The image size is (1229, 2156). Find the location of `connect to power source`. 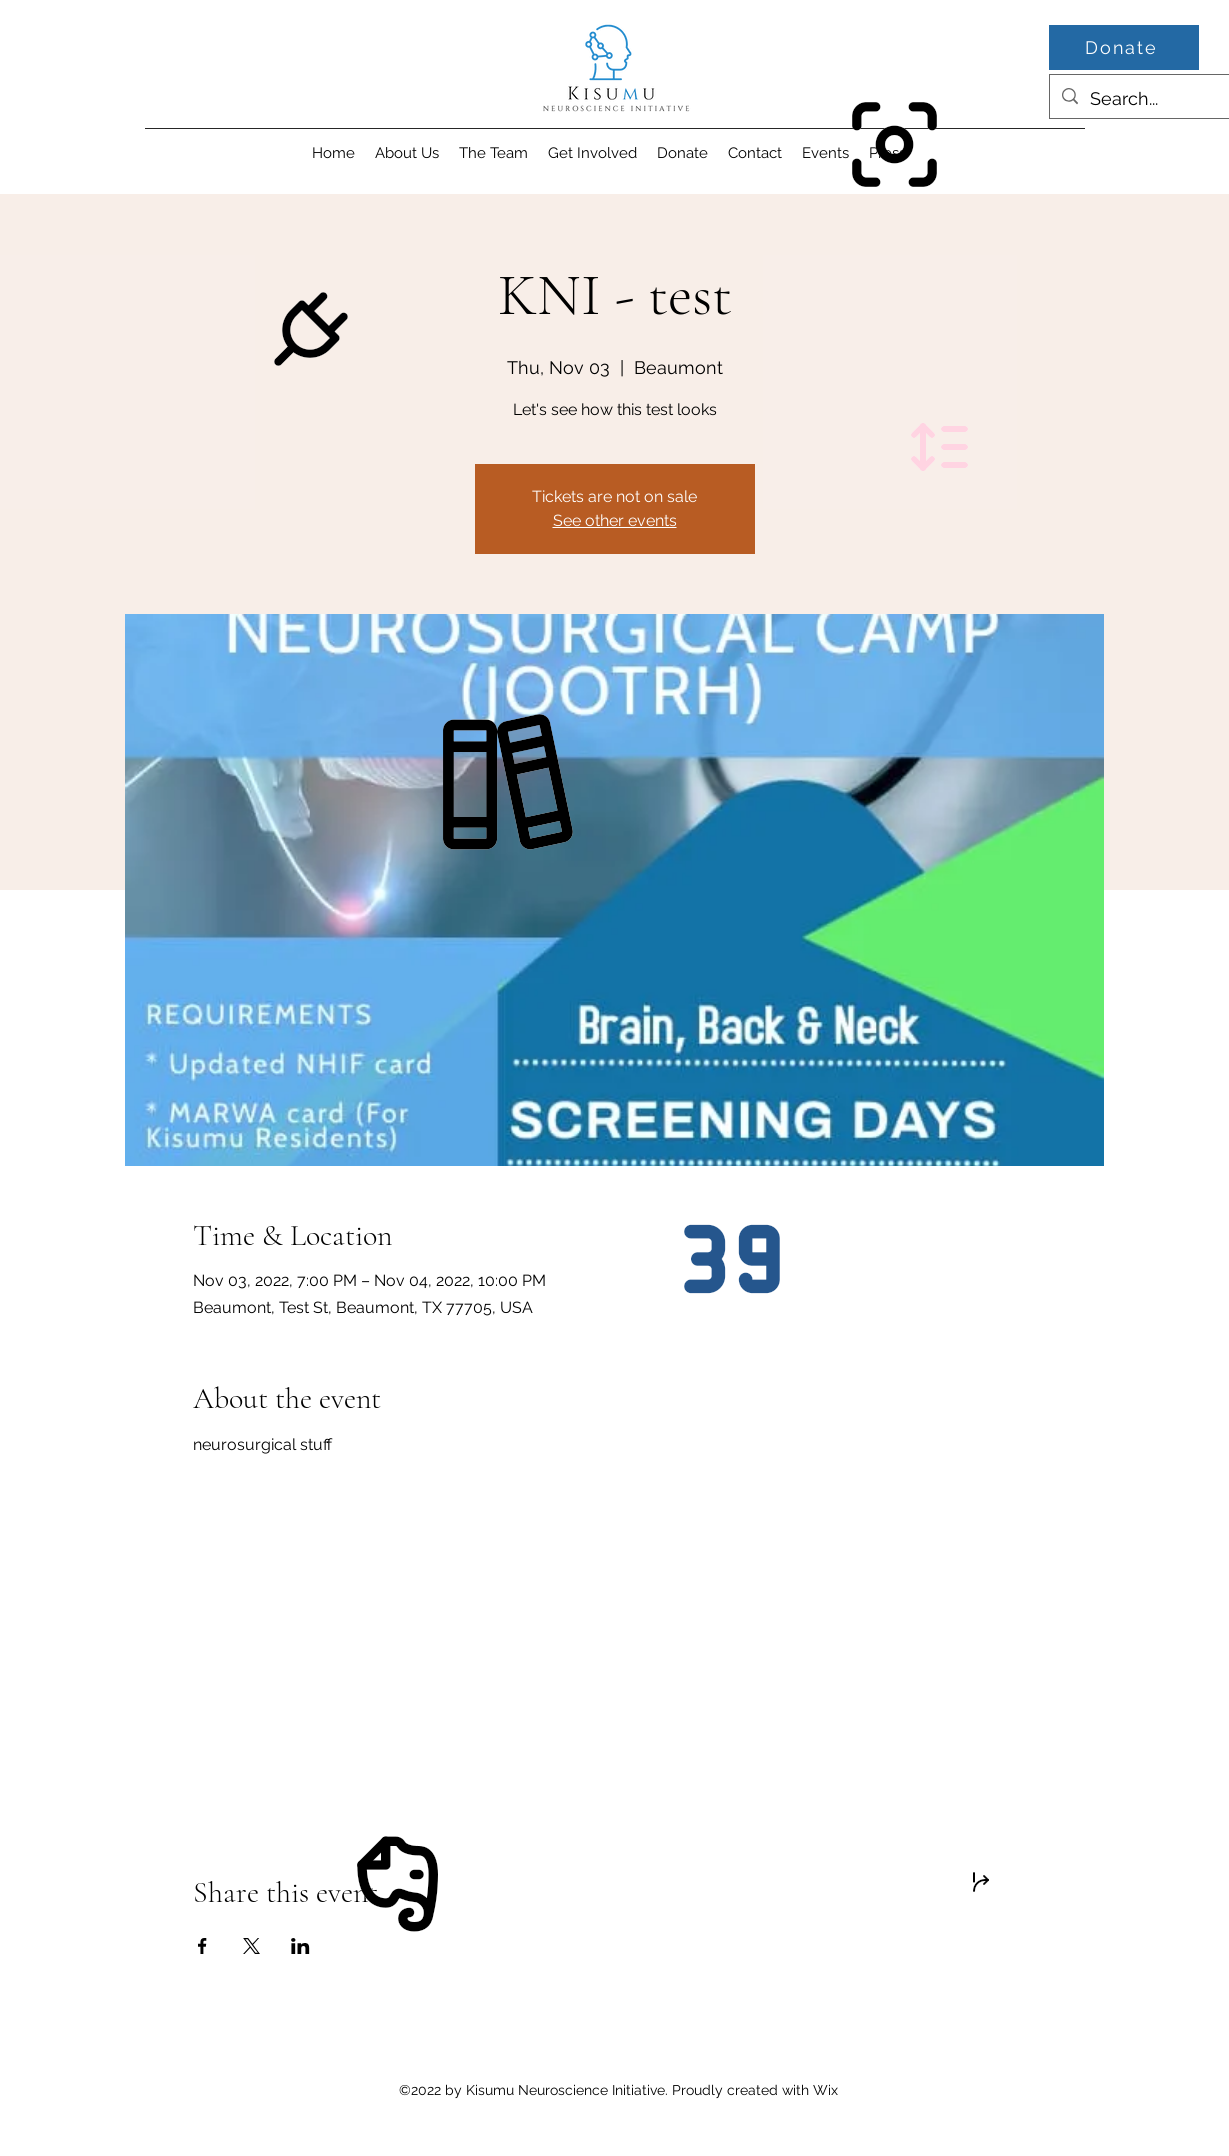

connect to power source is located at coordinates (311, 329).